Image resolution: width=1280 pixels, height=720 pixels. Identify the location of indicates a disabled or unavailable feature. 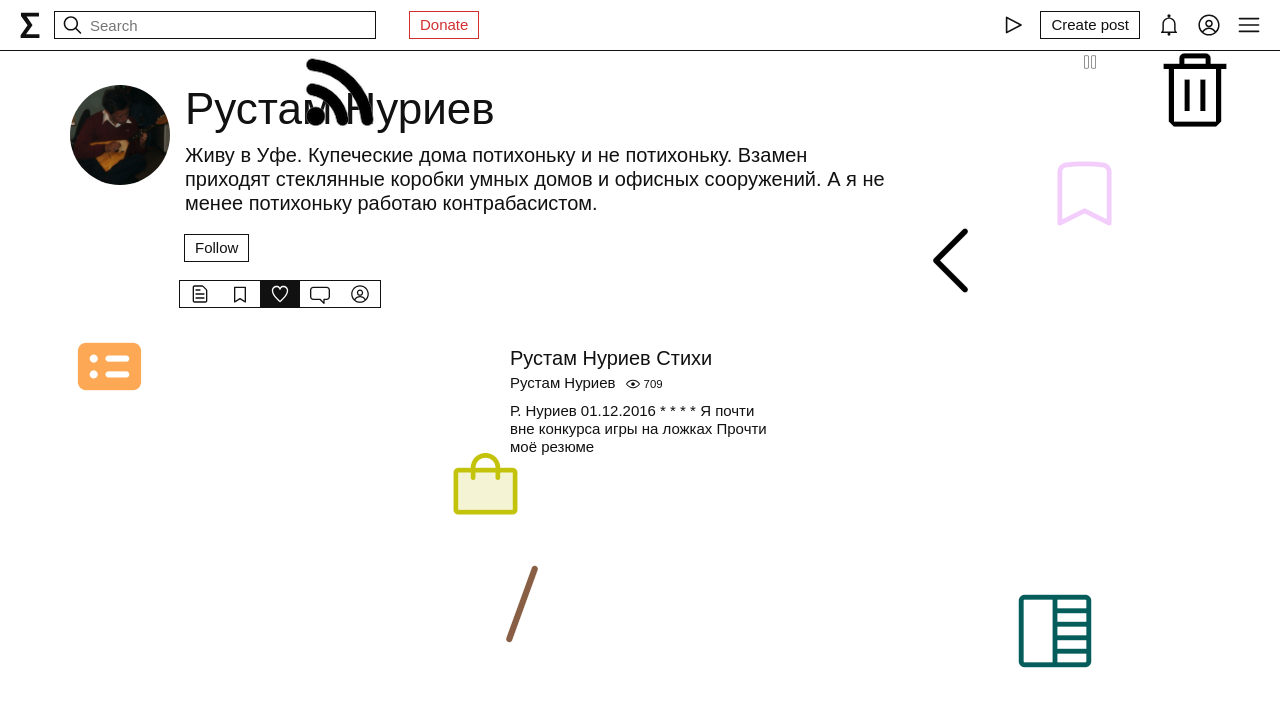
(522, 604).